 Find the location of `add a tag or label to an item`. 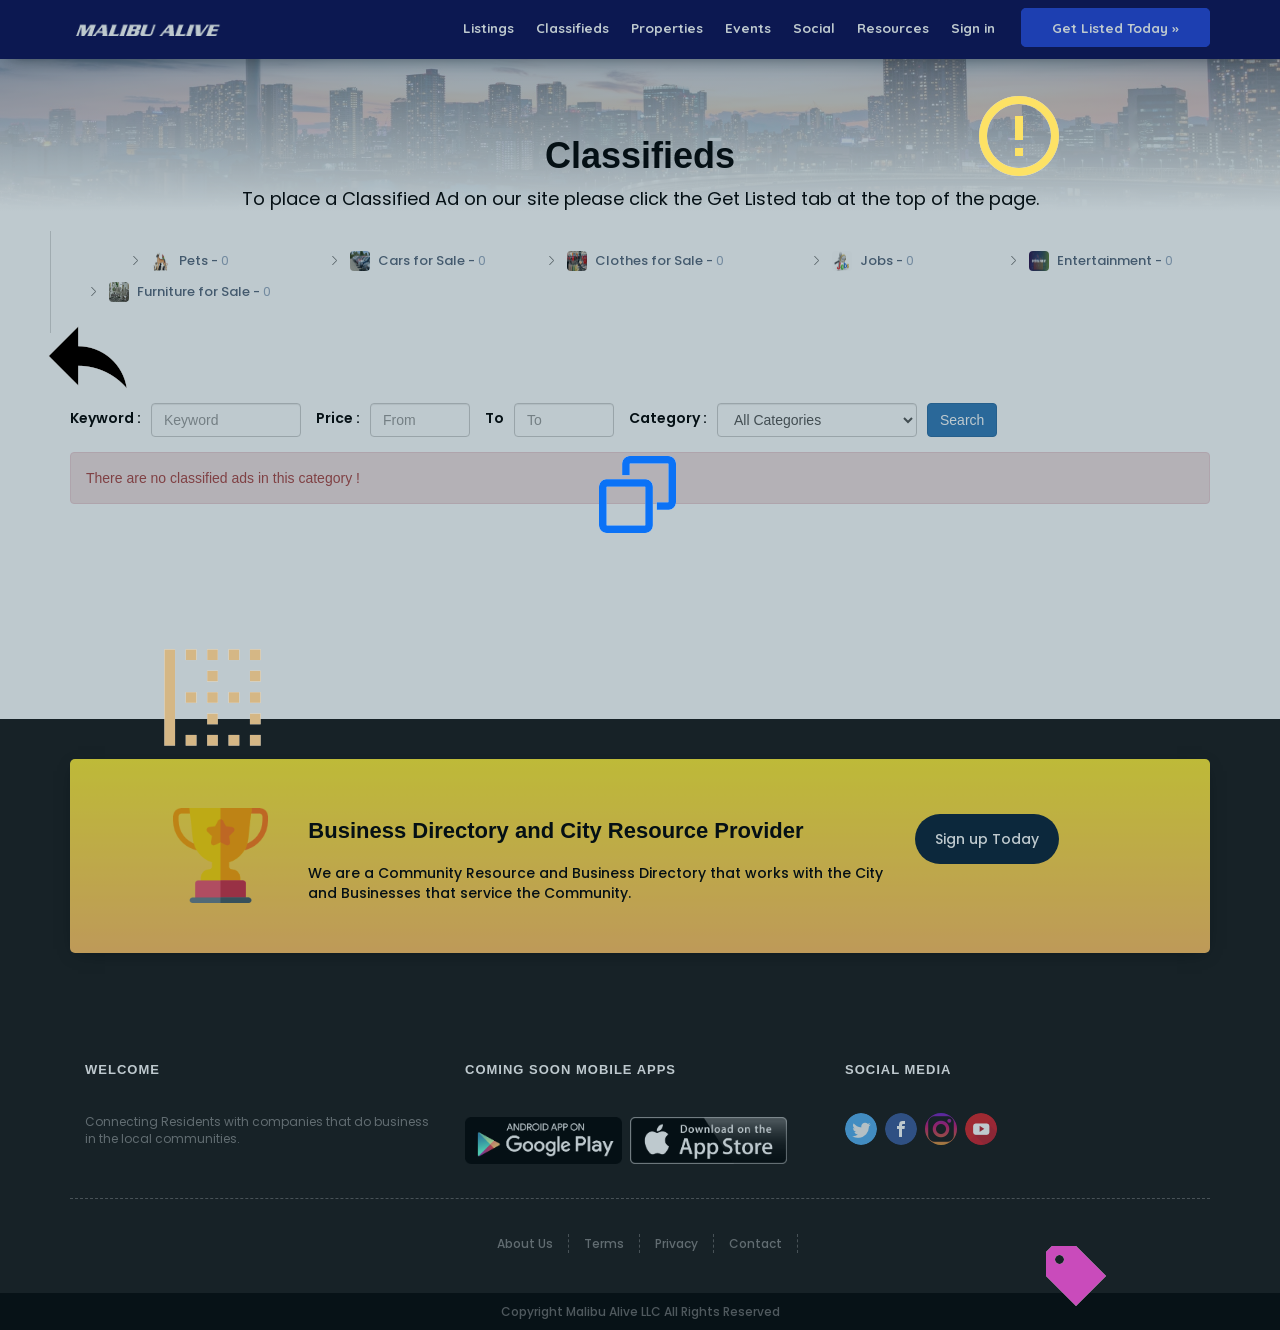

add a tag or label to an item is located at coordinates (1076, 1276).